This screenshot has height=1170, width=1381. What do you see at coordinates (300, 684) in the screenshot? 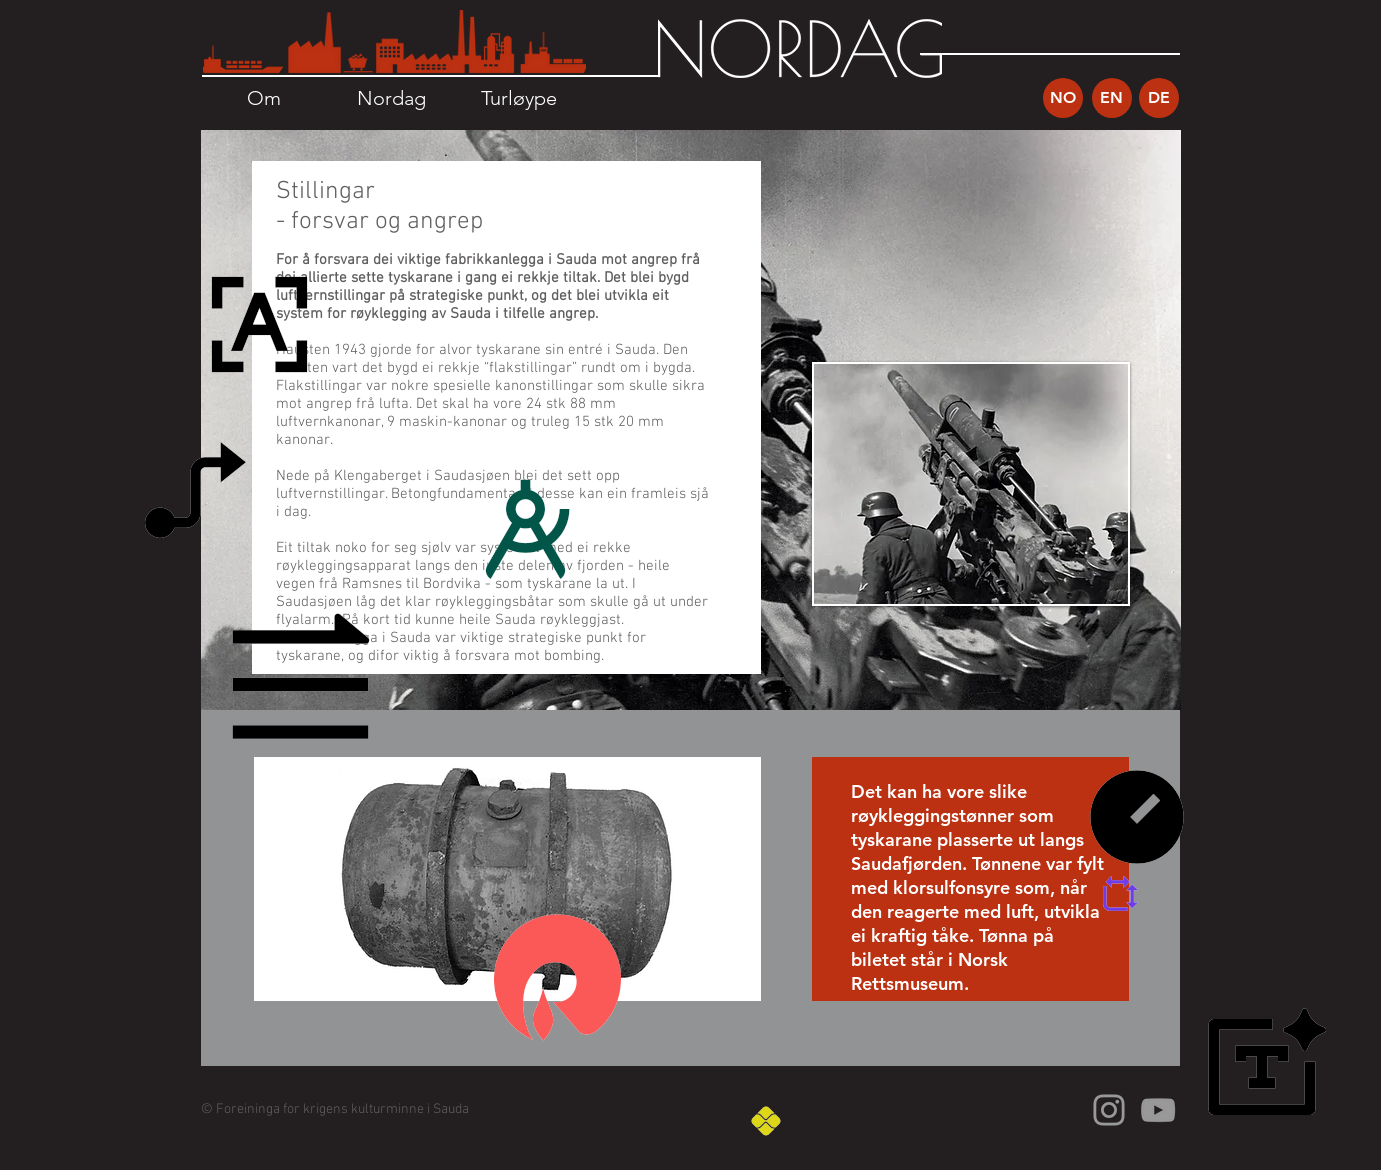
I see `play items in sequential order` at bounding box center [300, 684].